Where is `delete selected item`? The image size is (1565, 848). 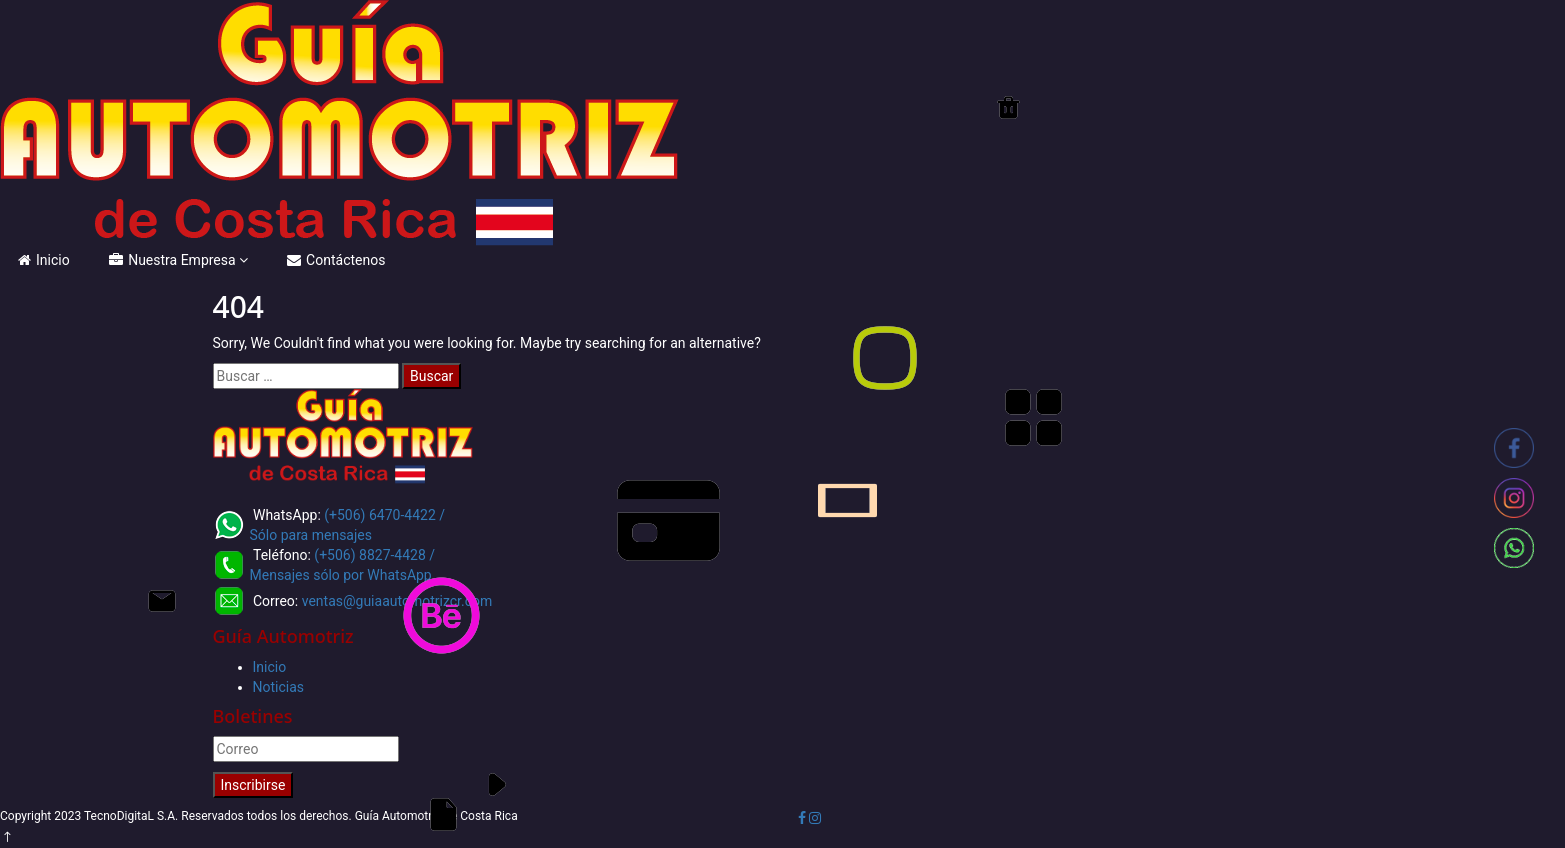
delete selected item is located at coordinates (1008, 107).